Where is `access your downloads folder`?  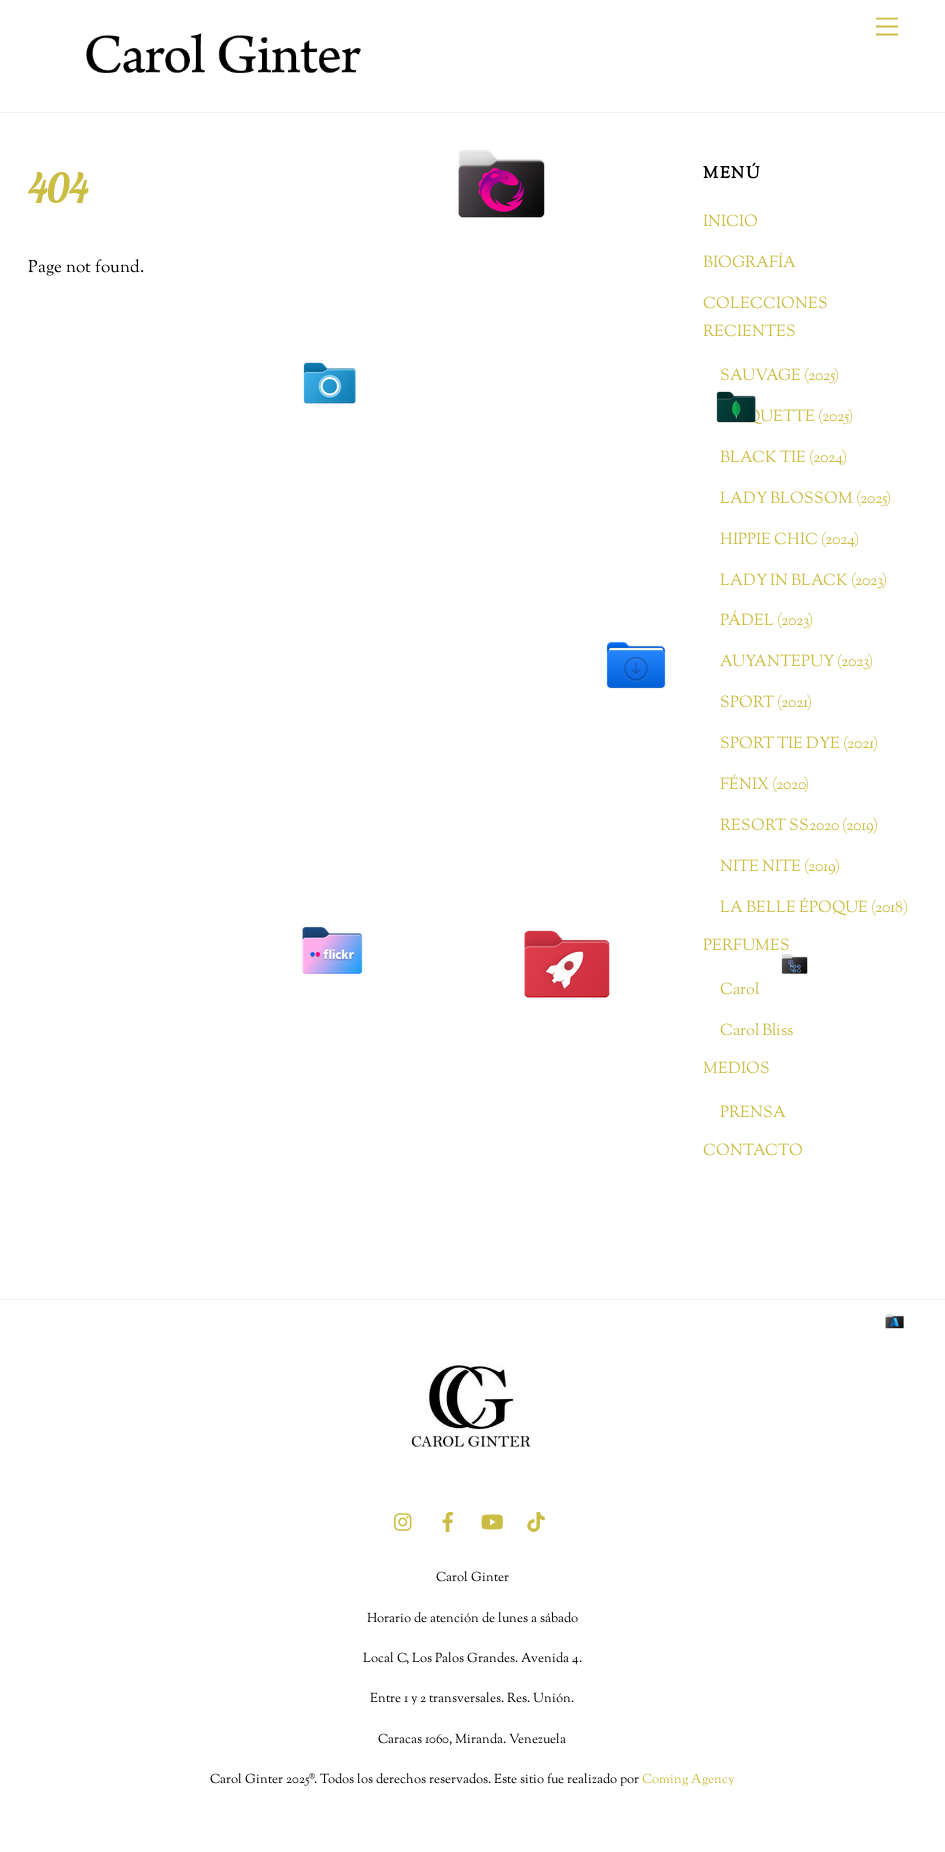 access your downloads folder is located at coordinates (636, 665).